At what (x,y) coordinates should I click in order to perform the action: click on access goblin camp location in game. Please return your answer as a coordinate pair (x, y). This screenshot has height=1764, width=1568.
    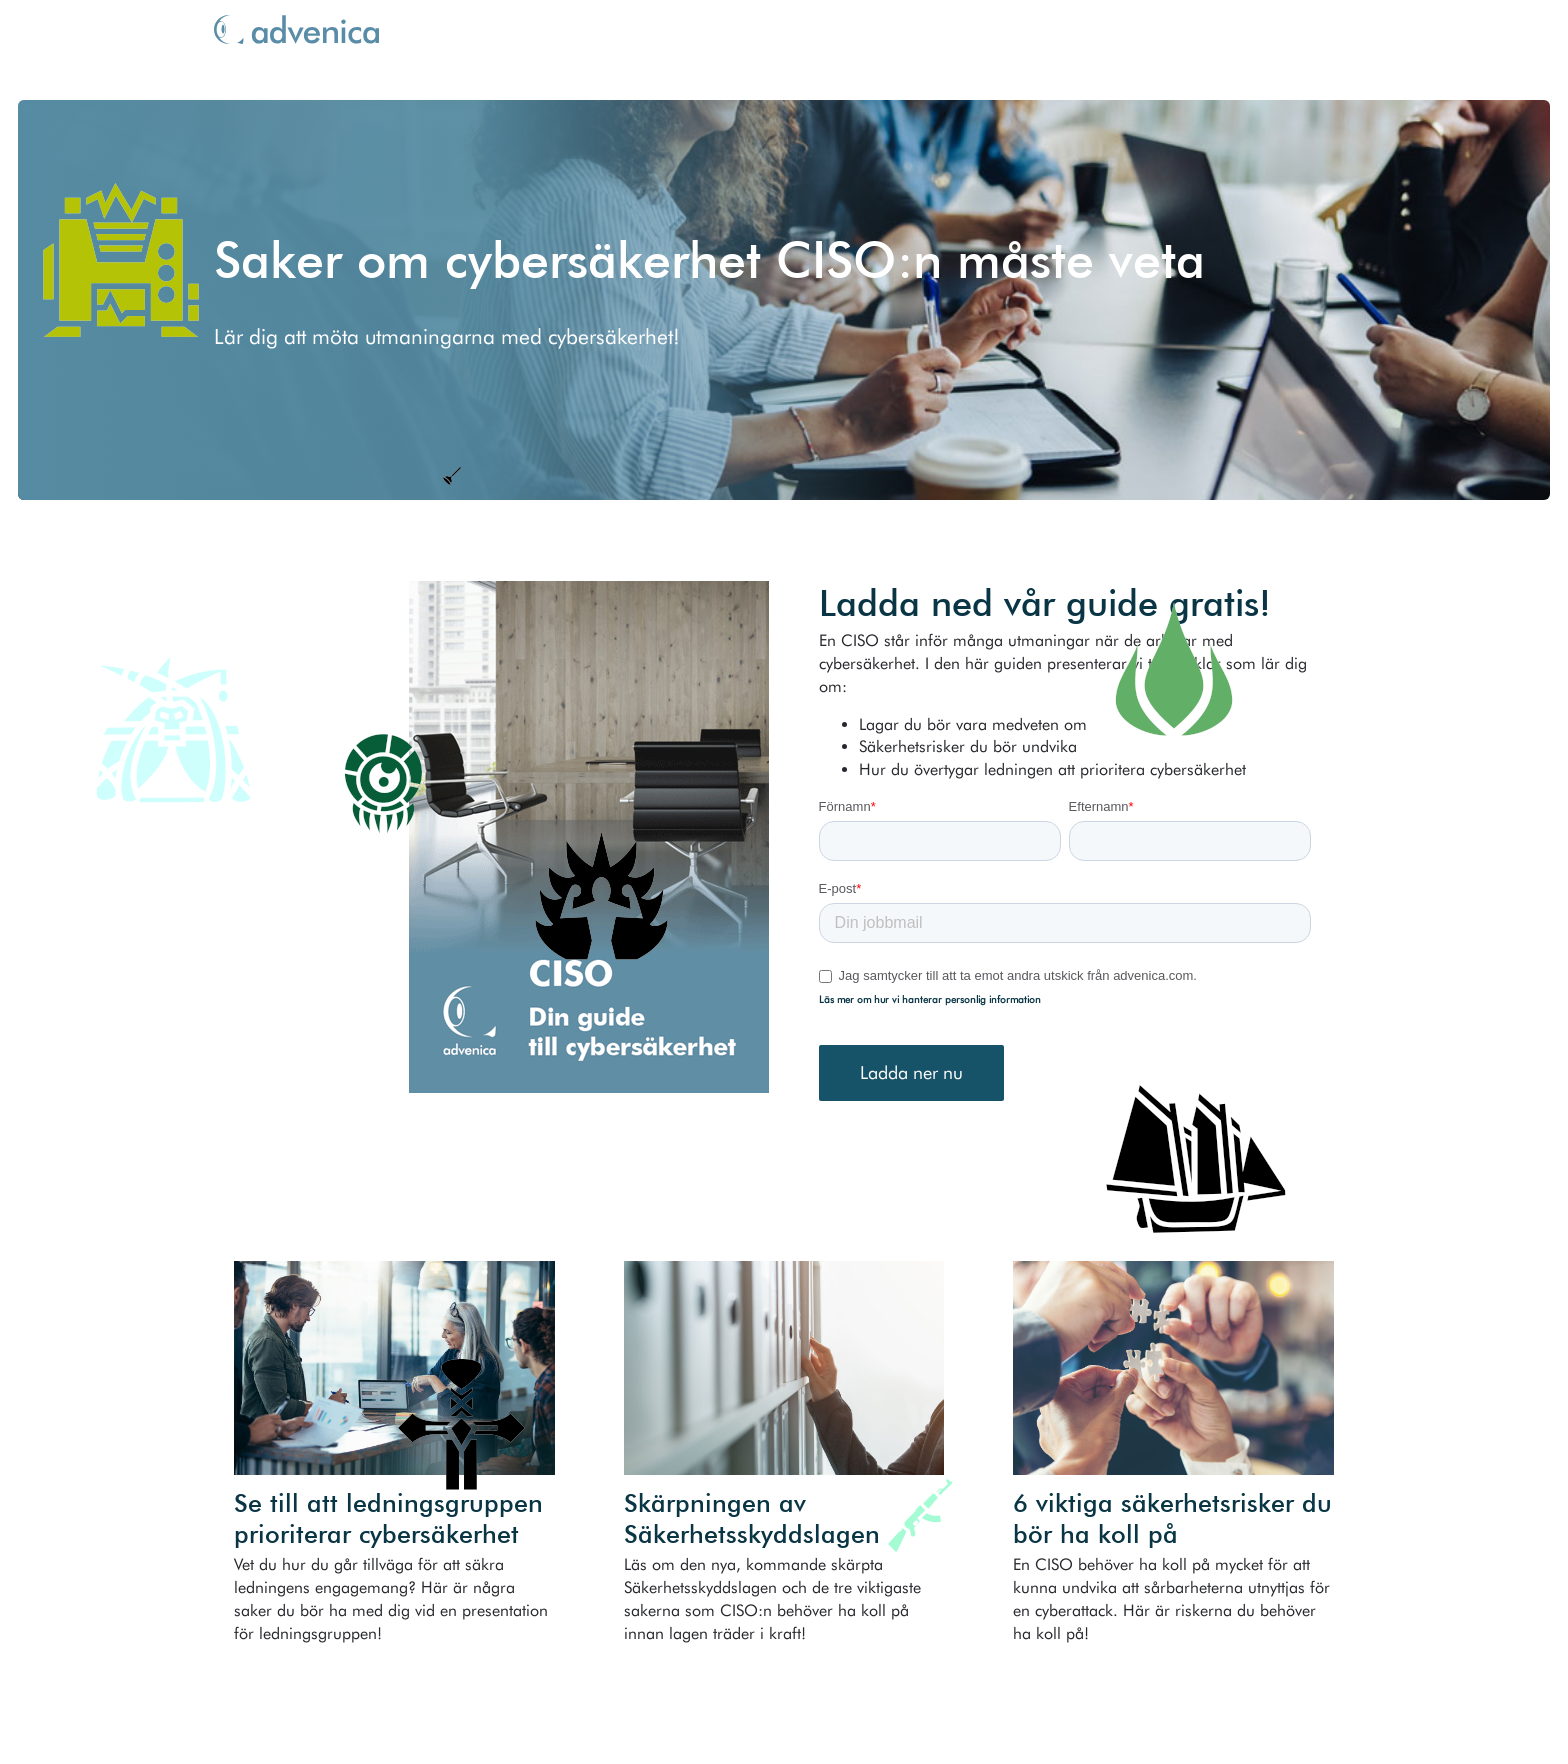
    Looking at the image, I should click on (172, 725).